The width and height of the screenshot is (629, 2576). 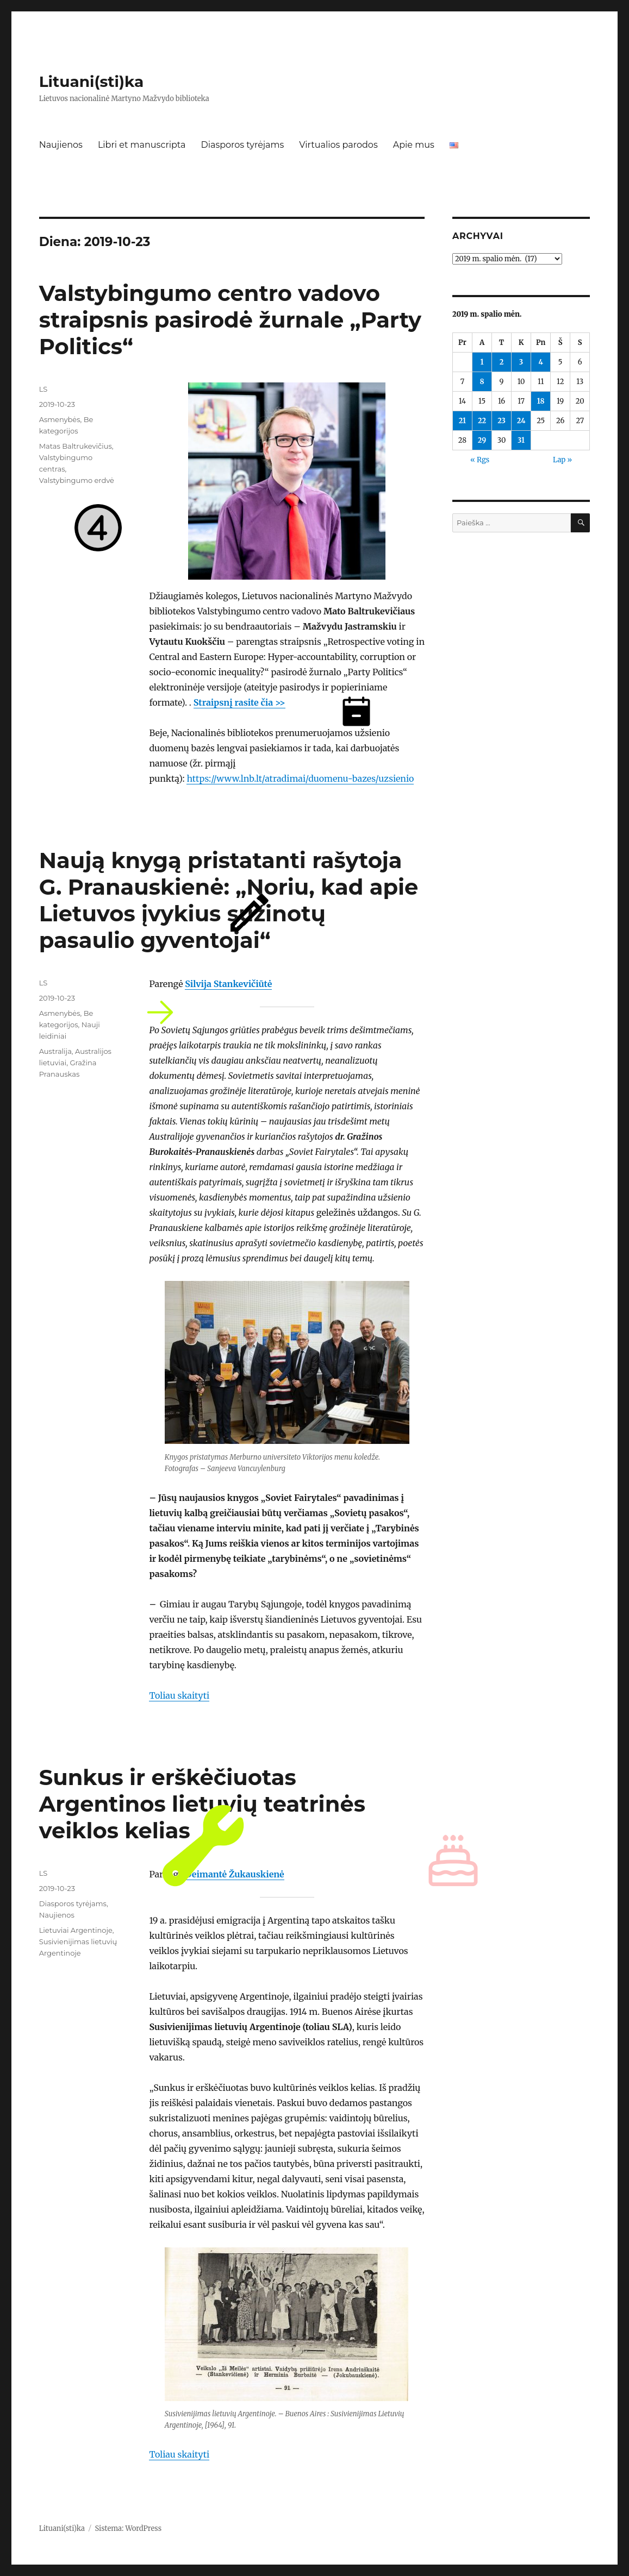 I want to click on edit or modify content, so click(x=250, y=913).